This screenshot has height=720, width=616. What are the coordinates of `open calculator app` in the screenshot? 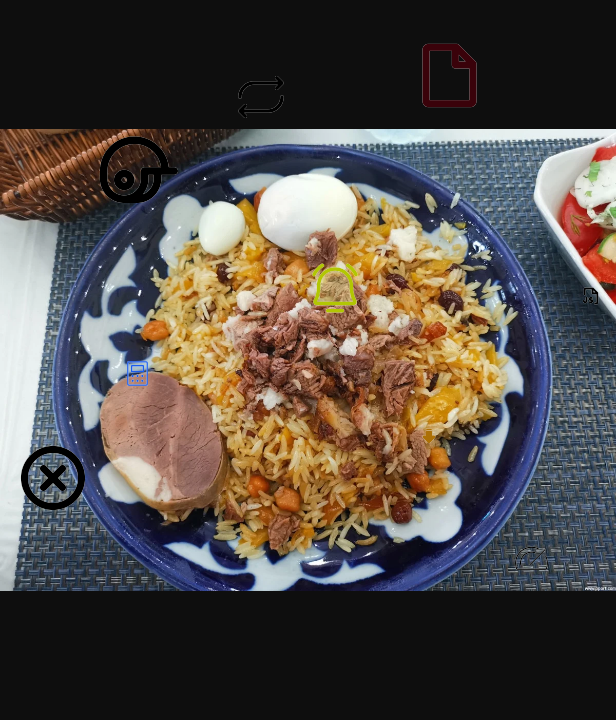 It's located at (137, 373).